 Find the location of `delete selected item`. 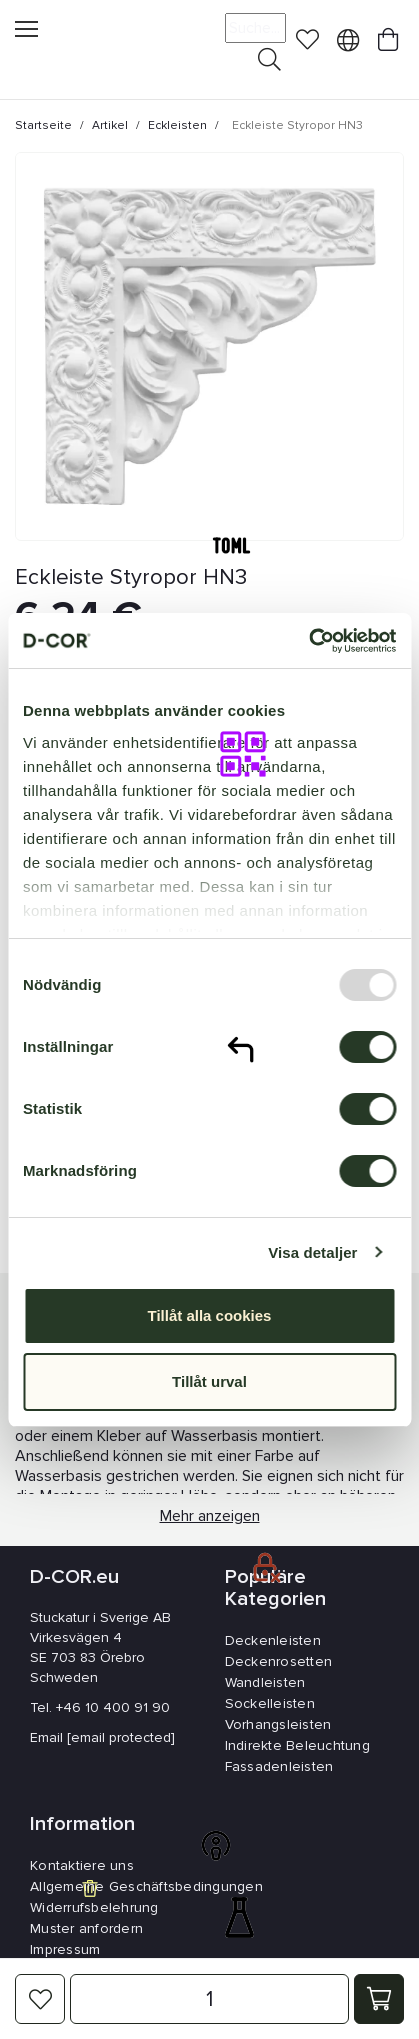

delete selected item is located at coordinates (90, 1889).